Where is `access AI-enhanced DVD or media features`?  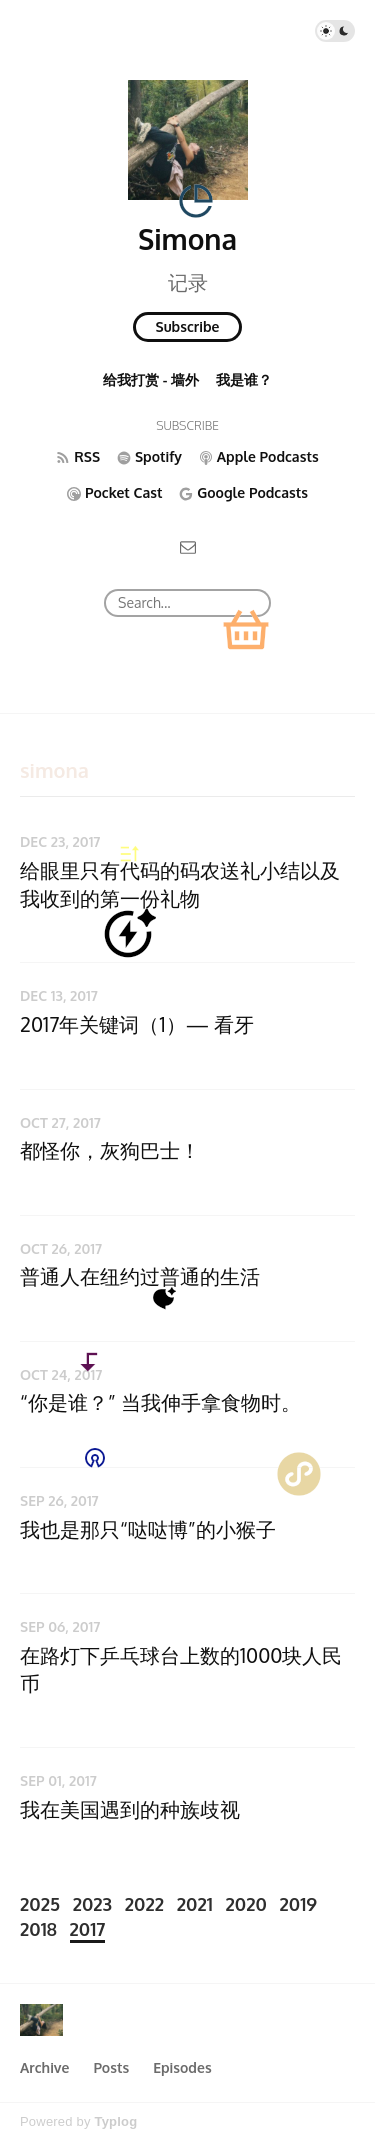 access AI-enhanced DVD or media features is located at coordinates (128, 934).